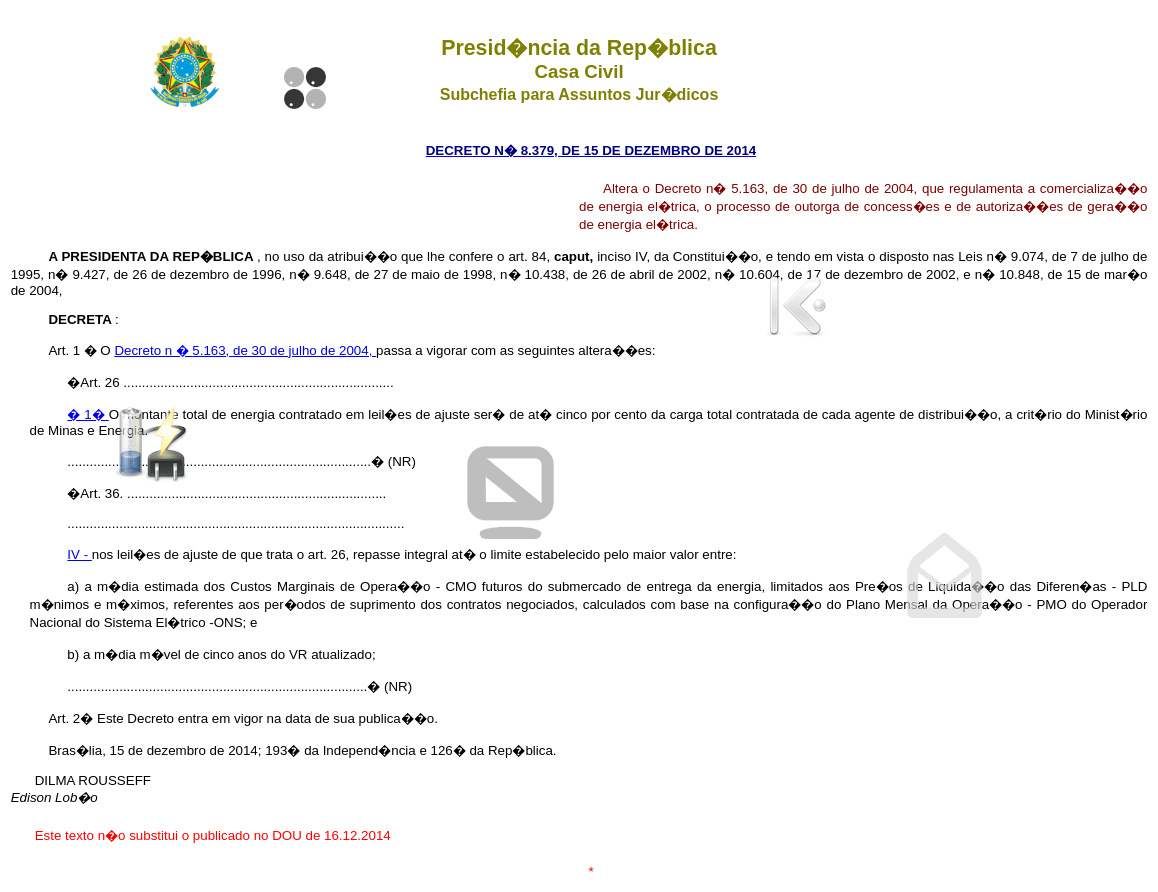 The width and height of the screenshot is (1158, 892). I want to click on launch swell foop puzzle game, so click(305, 88).